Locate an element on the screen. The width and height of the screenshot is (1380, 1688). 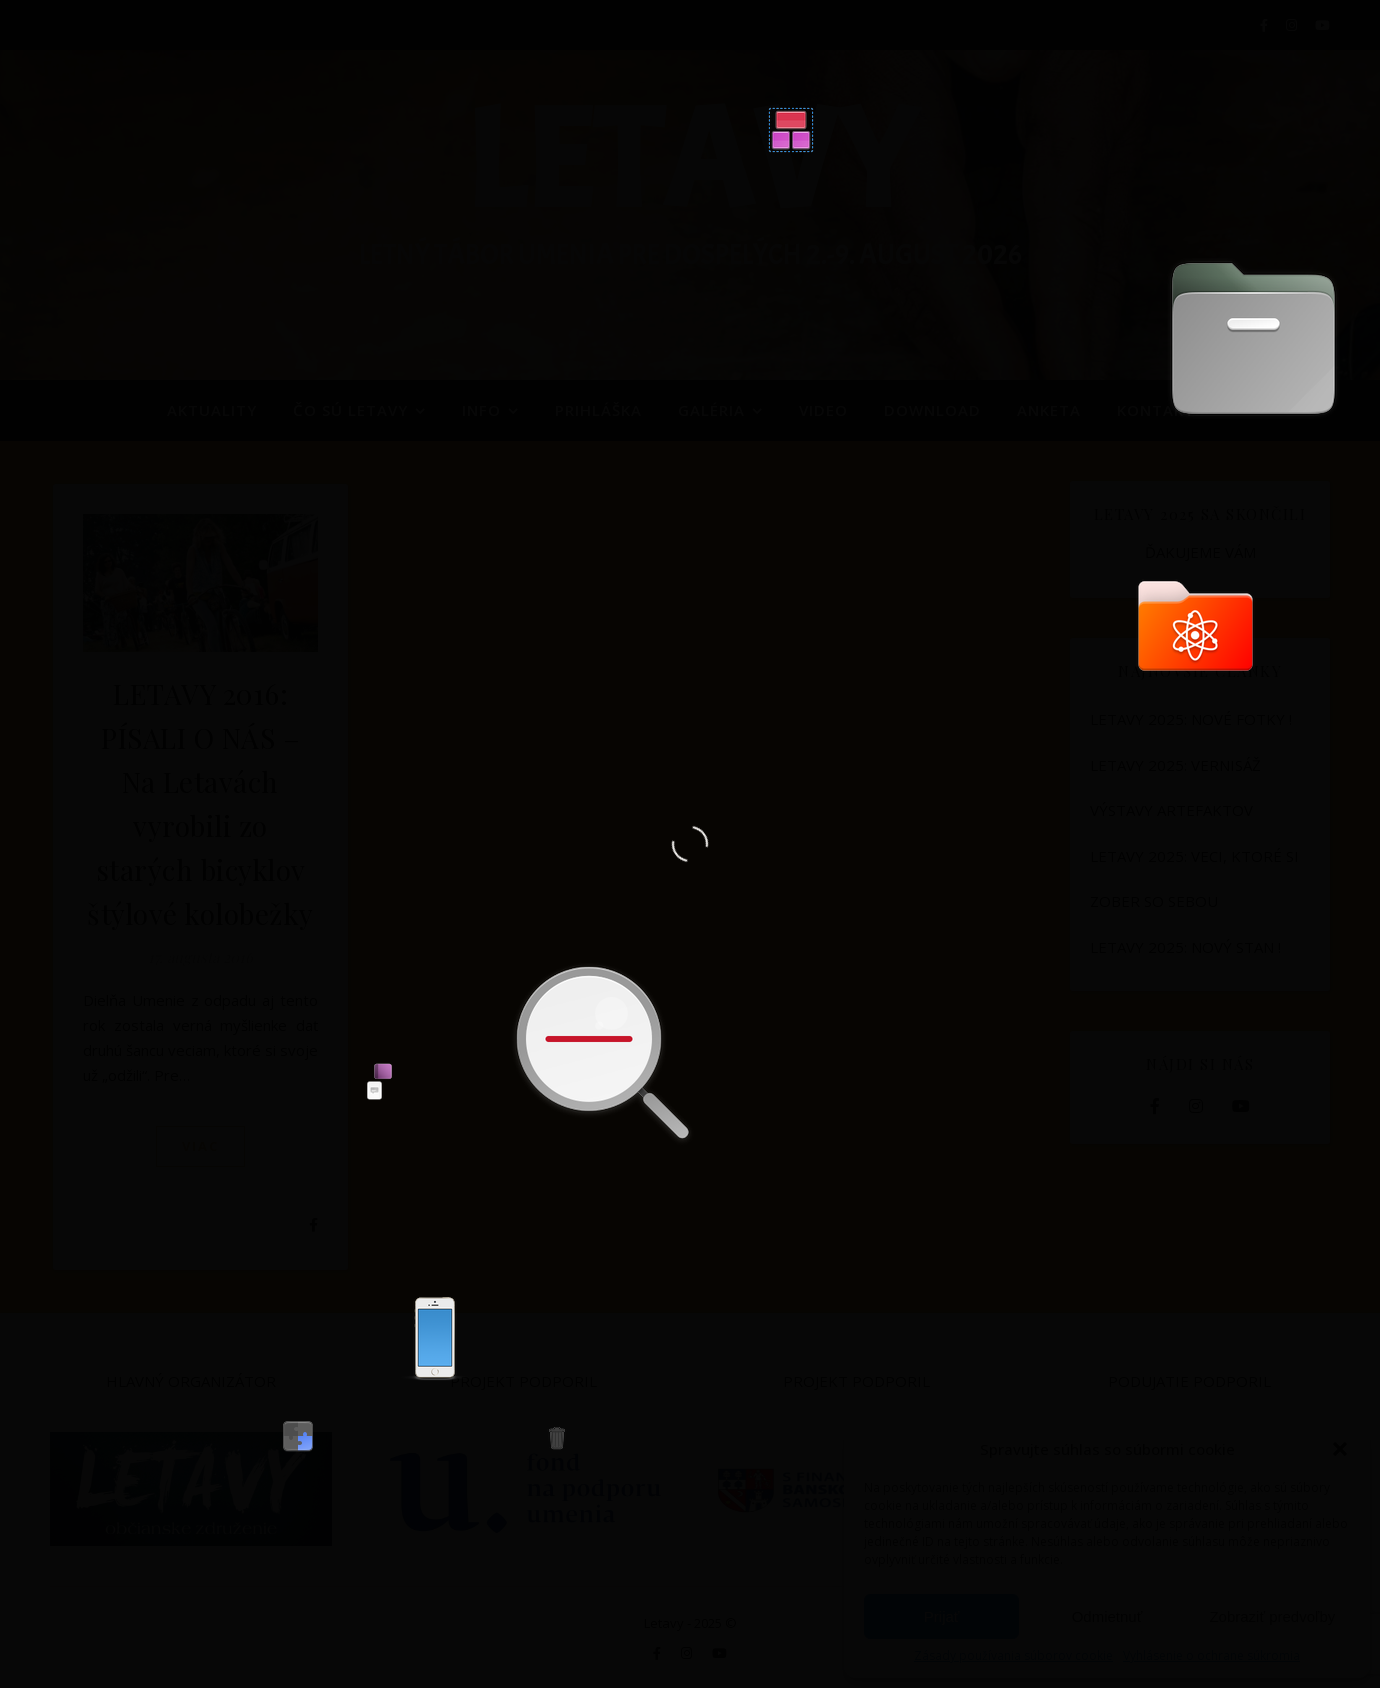
select all items in the current view is located at coordinates (791, 130).